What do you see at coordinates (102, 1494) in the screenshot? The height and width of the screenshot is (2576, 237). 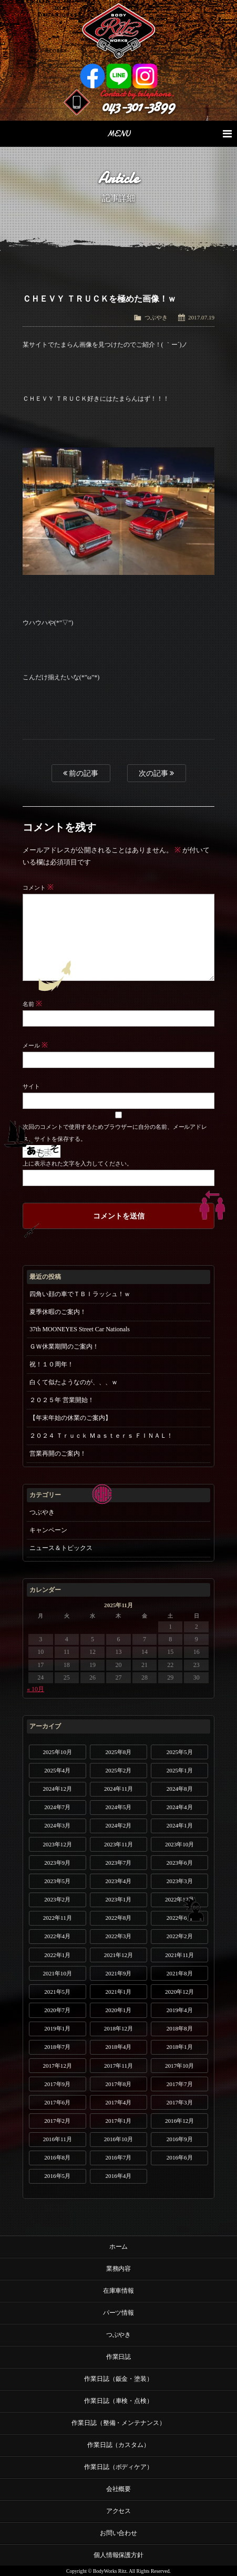 I see `access hobbit hole or fantasy dwelling location` at bounding box center [102, 1494].